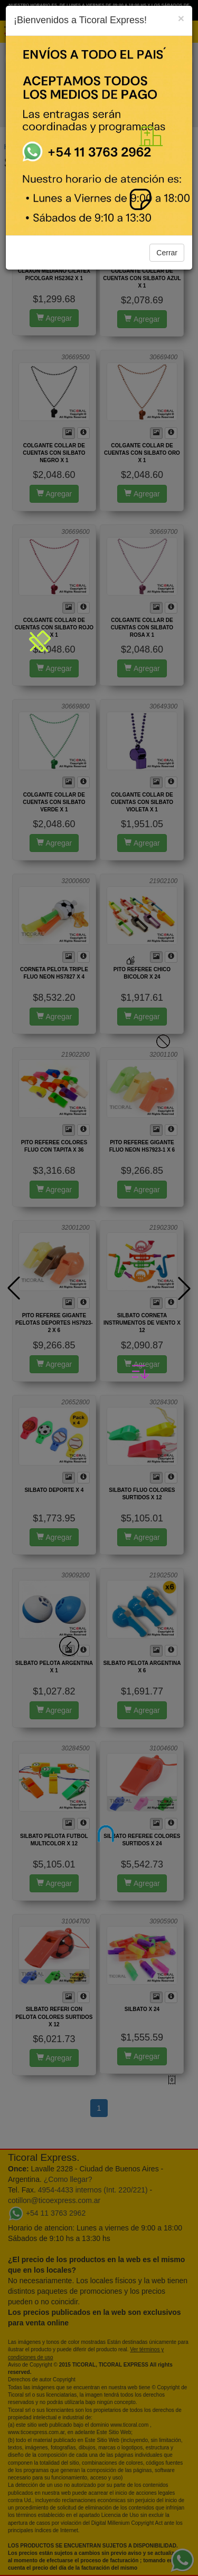  Describe the element at coordinates (140, 199) in the screenshot. I see `add a sticker to your message` at that location.